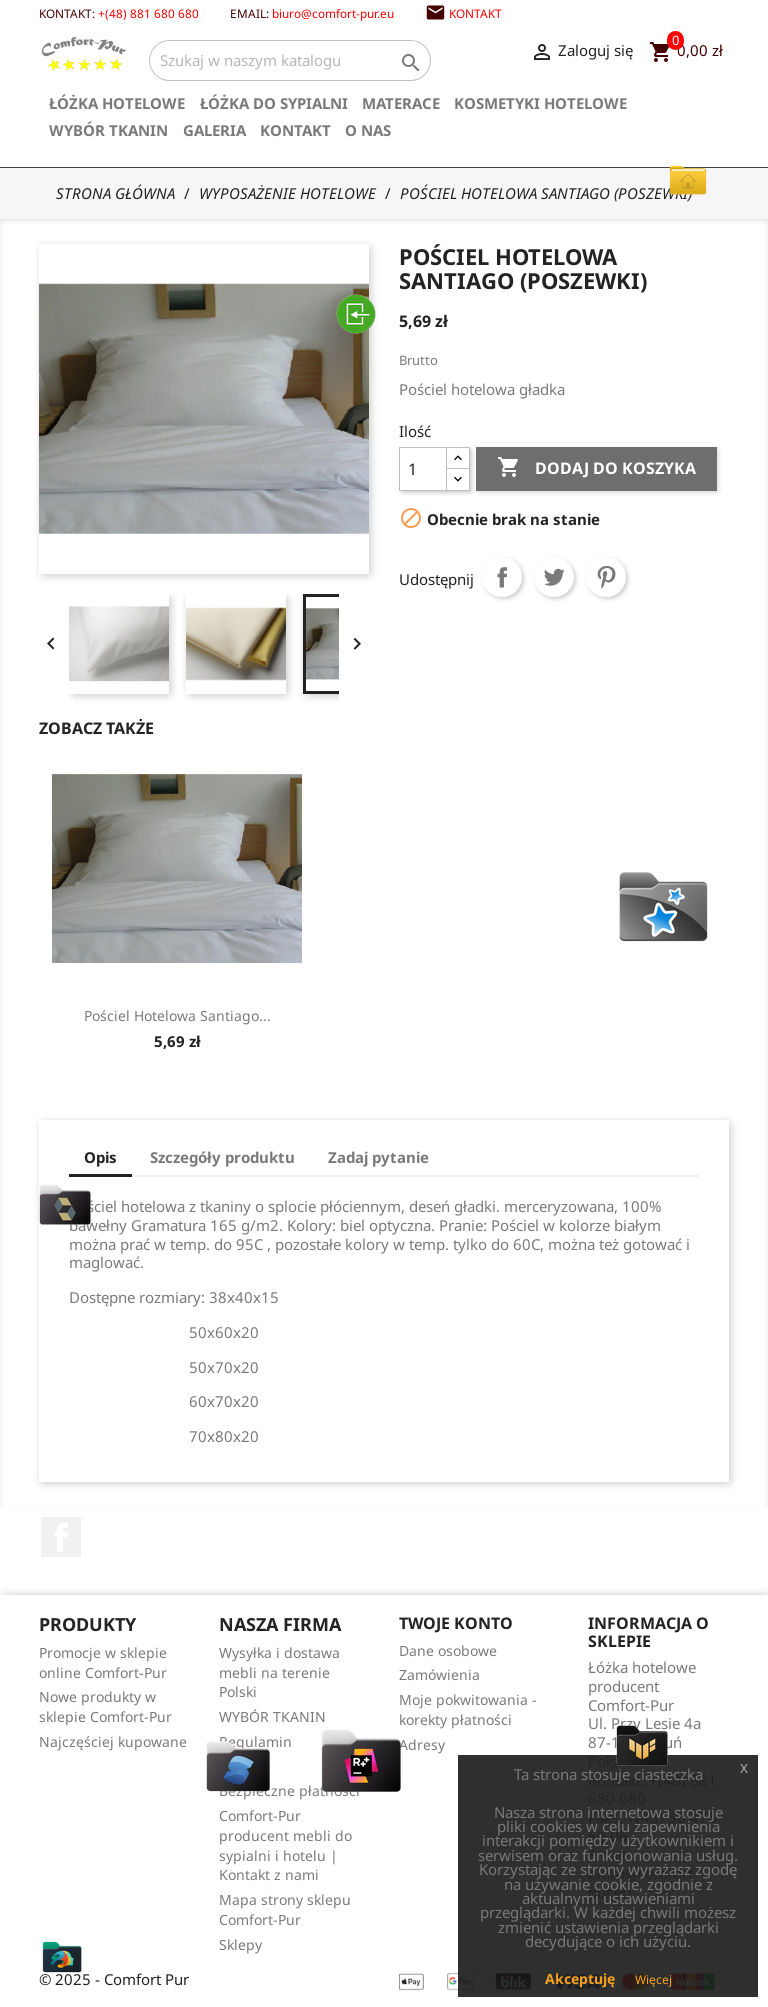  I want to click on log out of your account, so click(356, 314).